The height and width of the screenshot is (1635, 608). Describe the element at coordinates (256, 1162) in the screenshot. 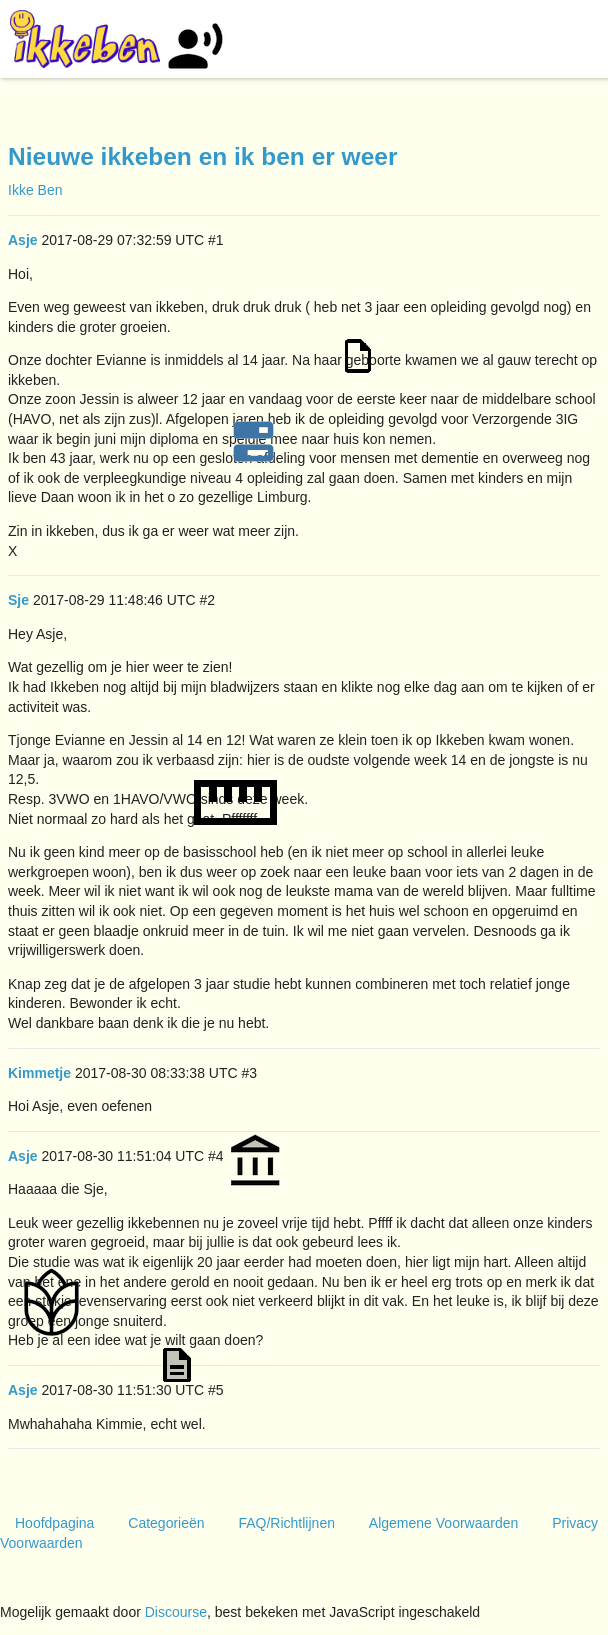

I see `access banking or financial services` at that location.